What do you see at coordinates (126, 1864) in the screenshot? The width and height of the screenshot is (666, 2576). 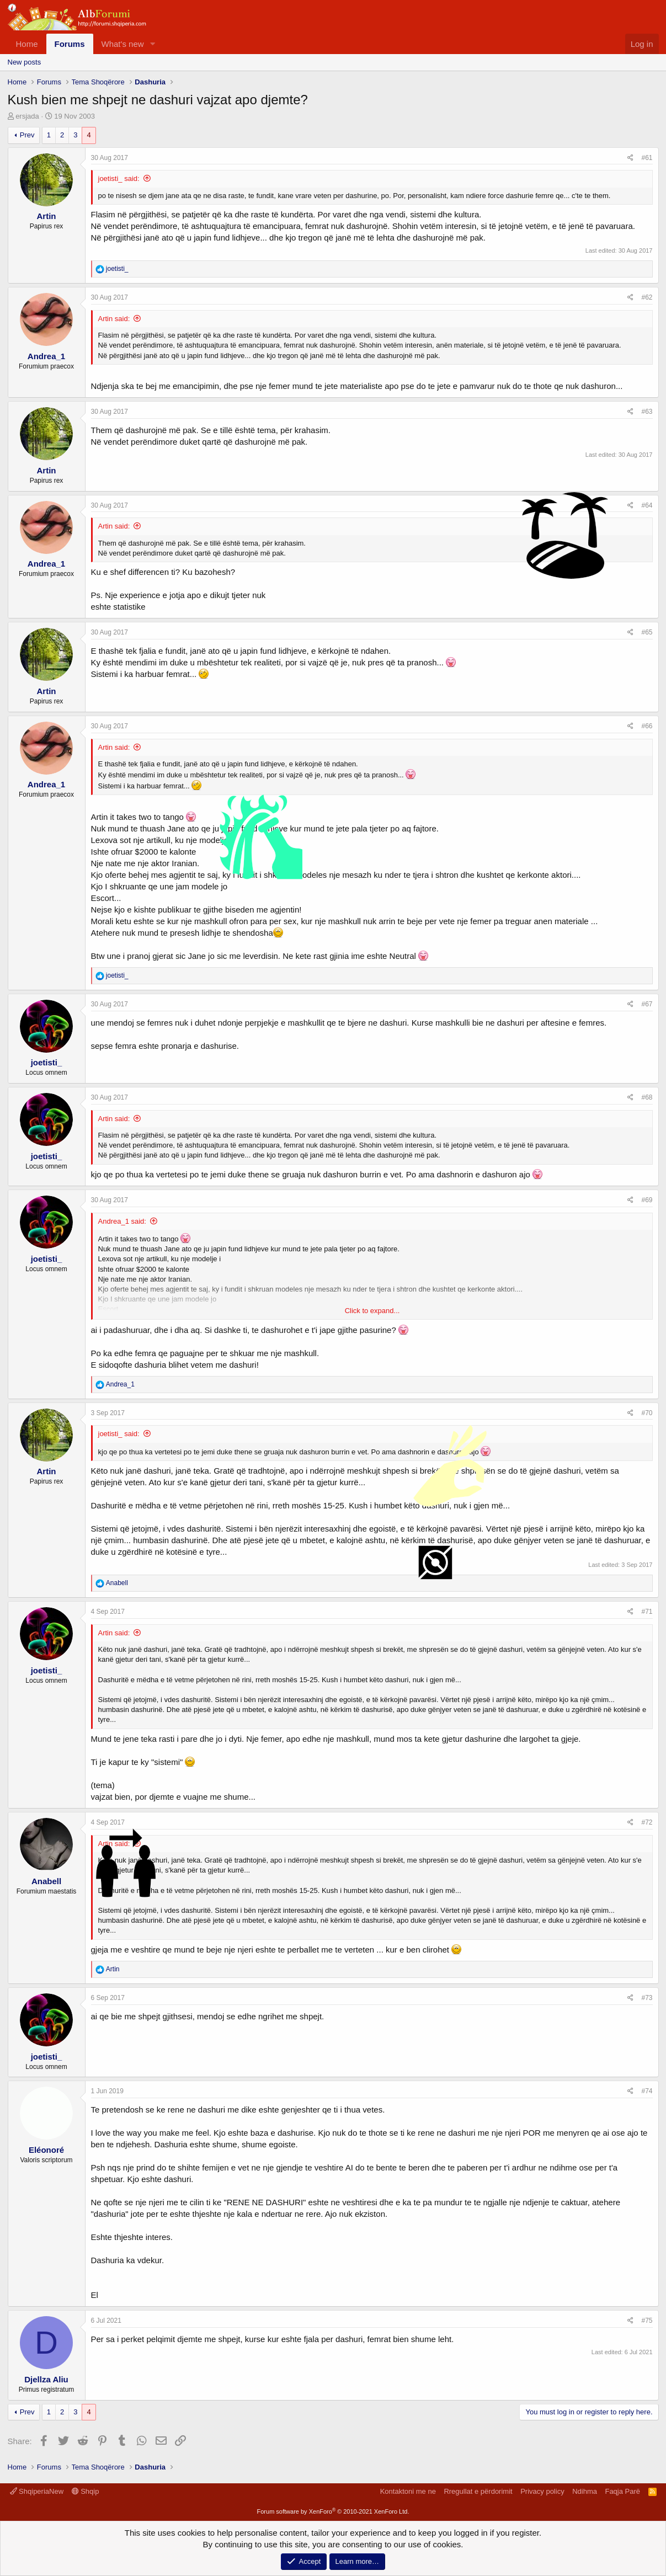 I see `skip to the next player's turn` at bounding box center [126, 1864].